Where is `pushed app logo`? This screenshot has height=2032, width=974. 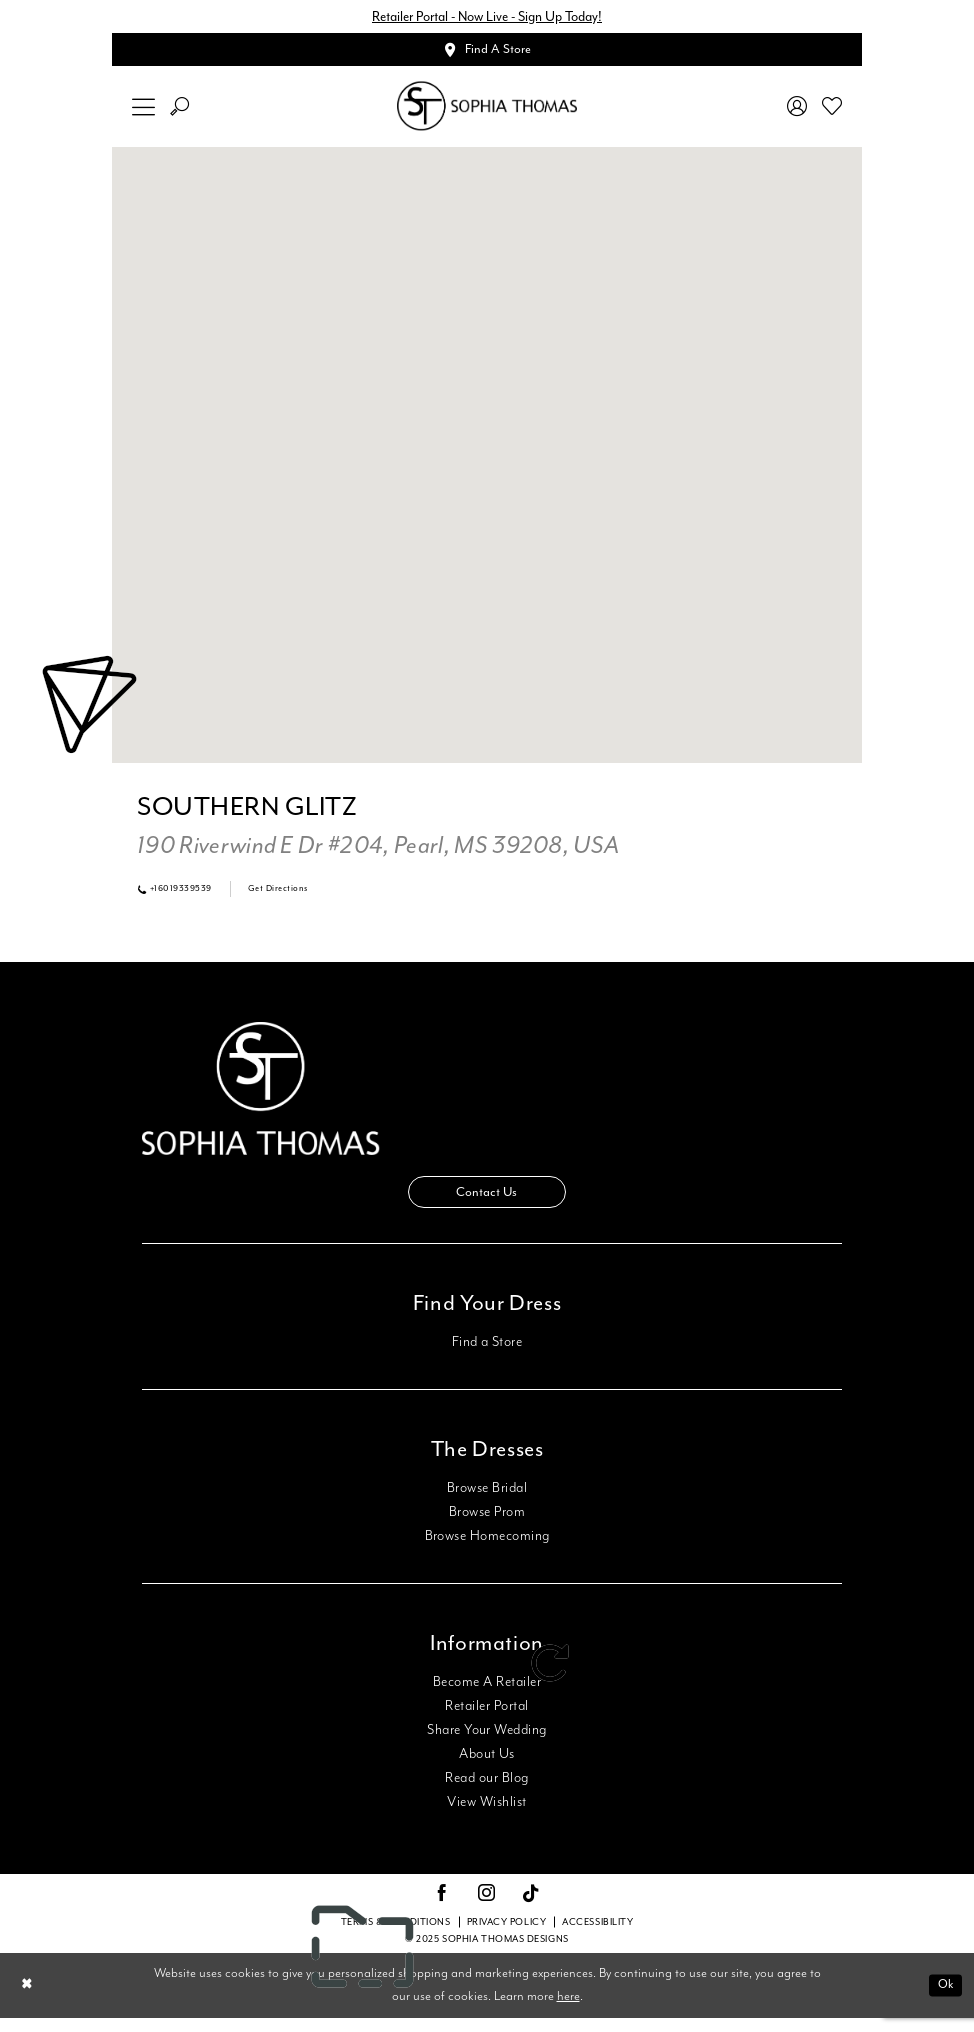 pushed app logo is located at coordinates (89, 704).